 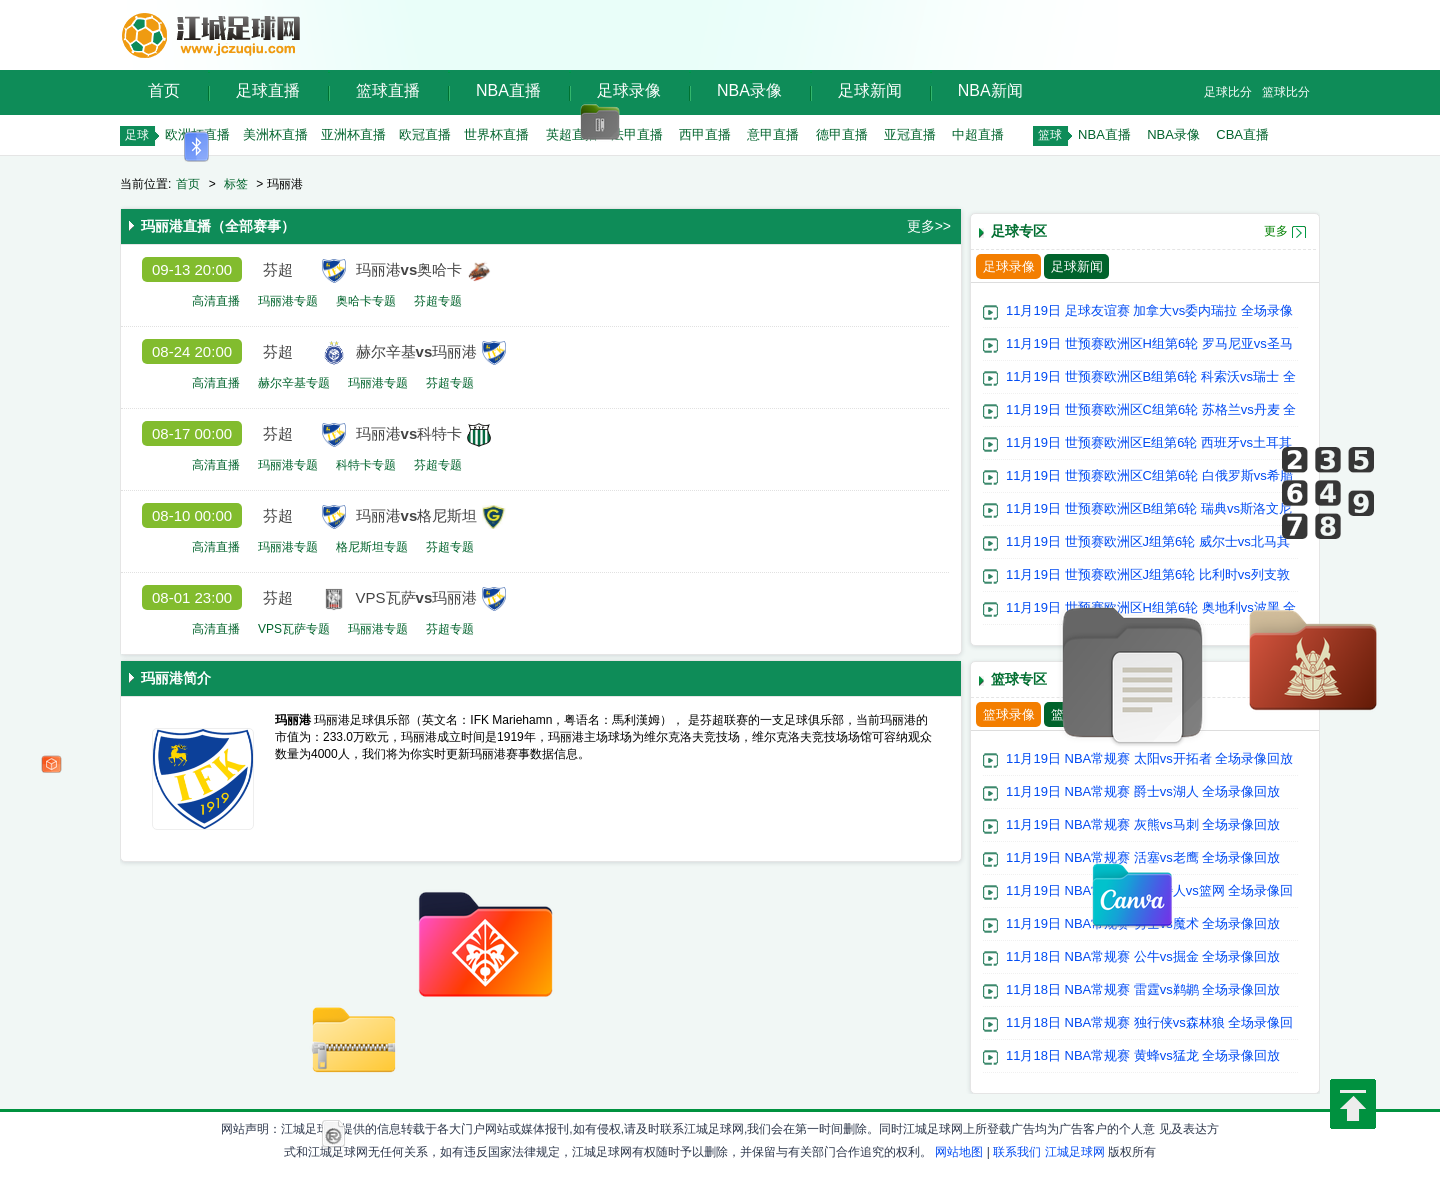 I want to click on open a compressed zip folder, so click(x=354, y=1042).